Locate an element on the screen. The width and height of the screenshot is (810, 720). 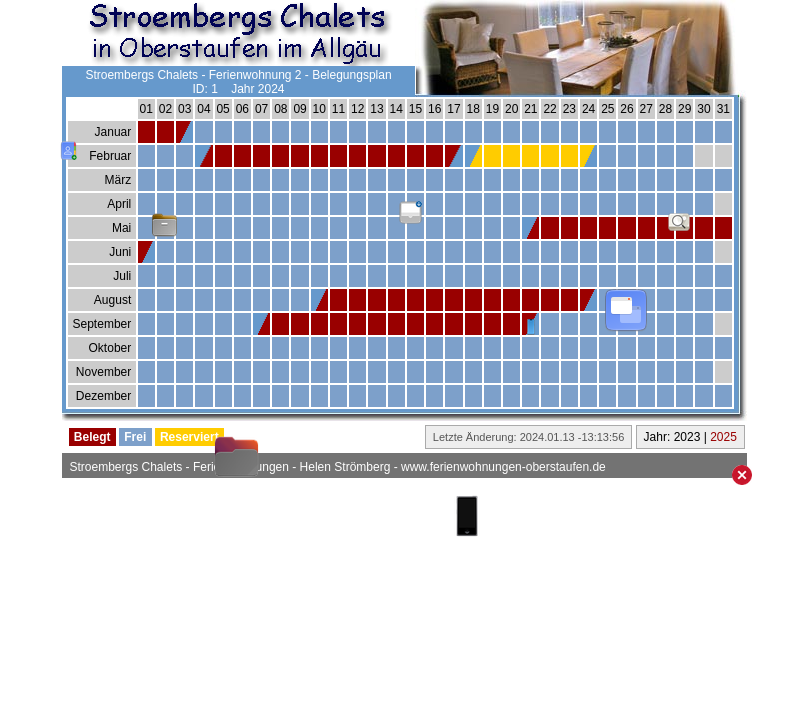
manage startup applications and session settings is located at coordinates (626, 310).